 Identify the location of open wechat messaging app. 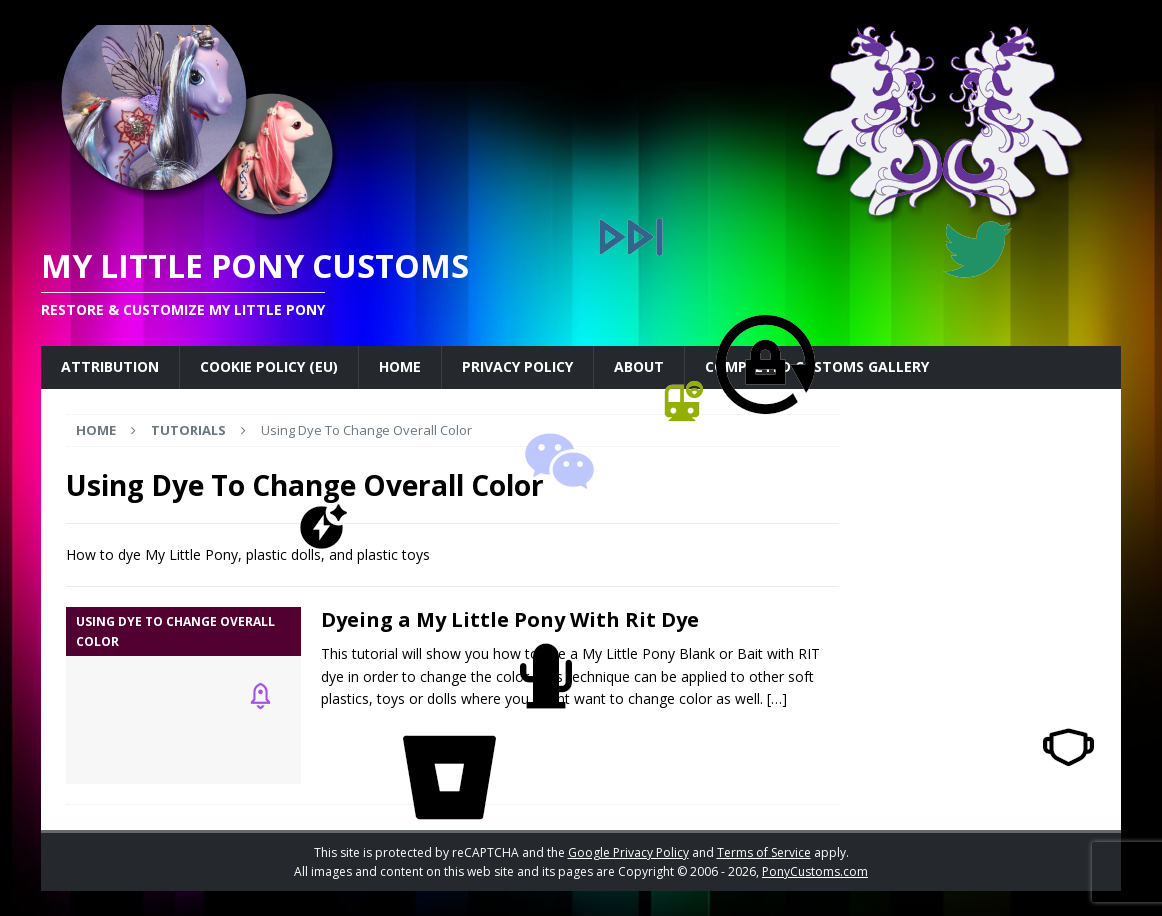
(559, 461).